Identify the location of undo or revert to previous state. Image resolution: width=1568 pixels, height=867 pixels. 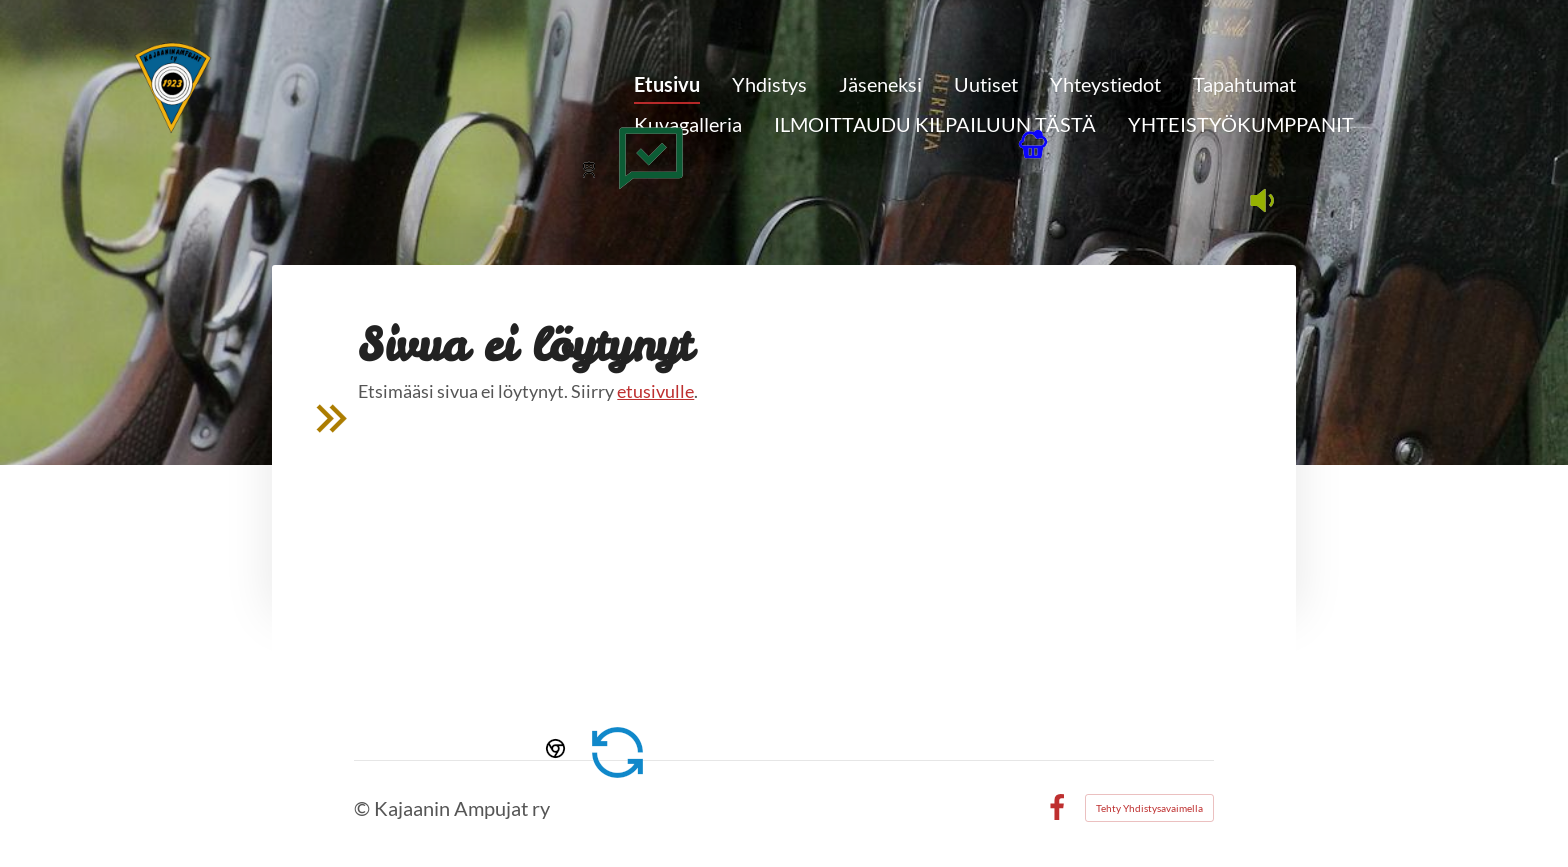
(617, 752).